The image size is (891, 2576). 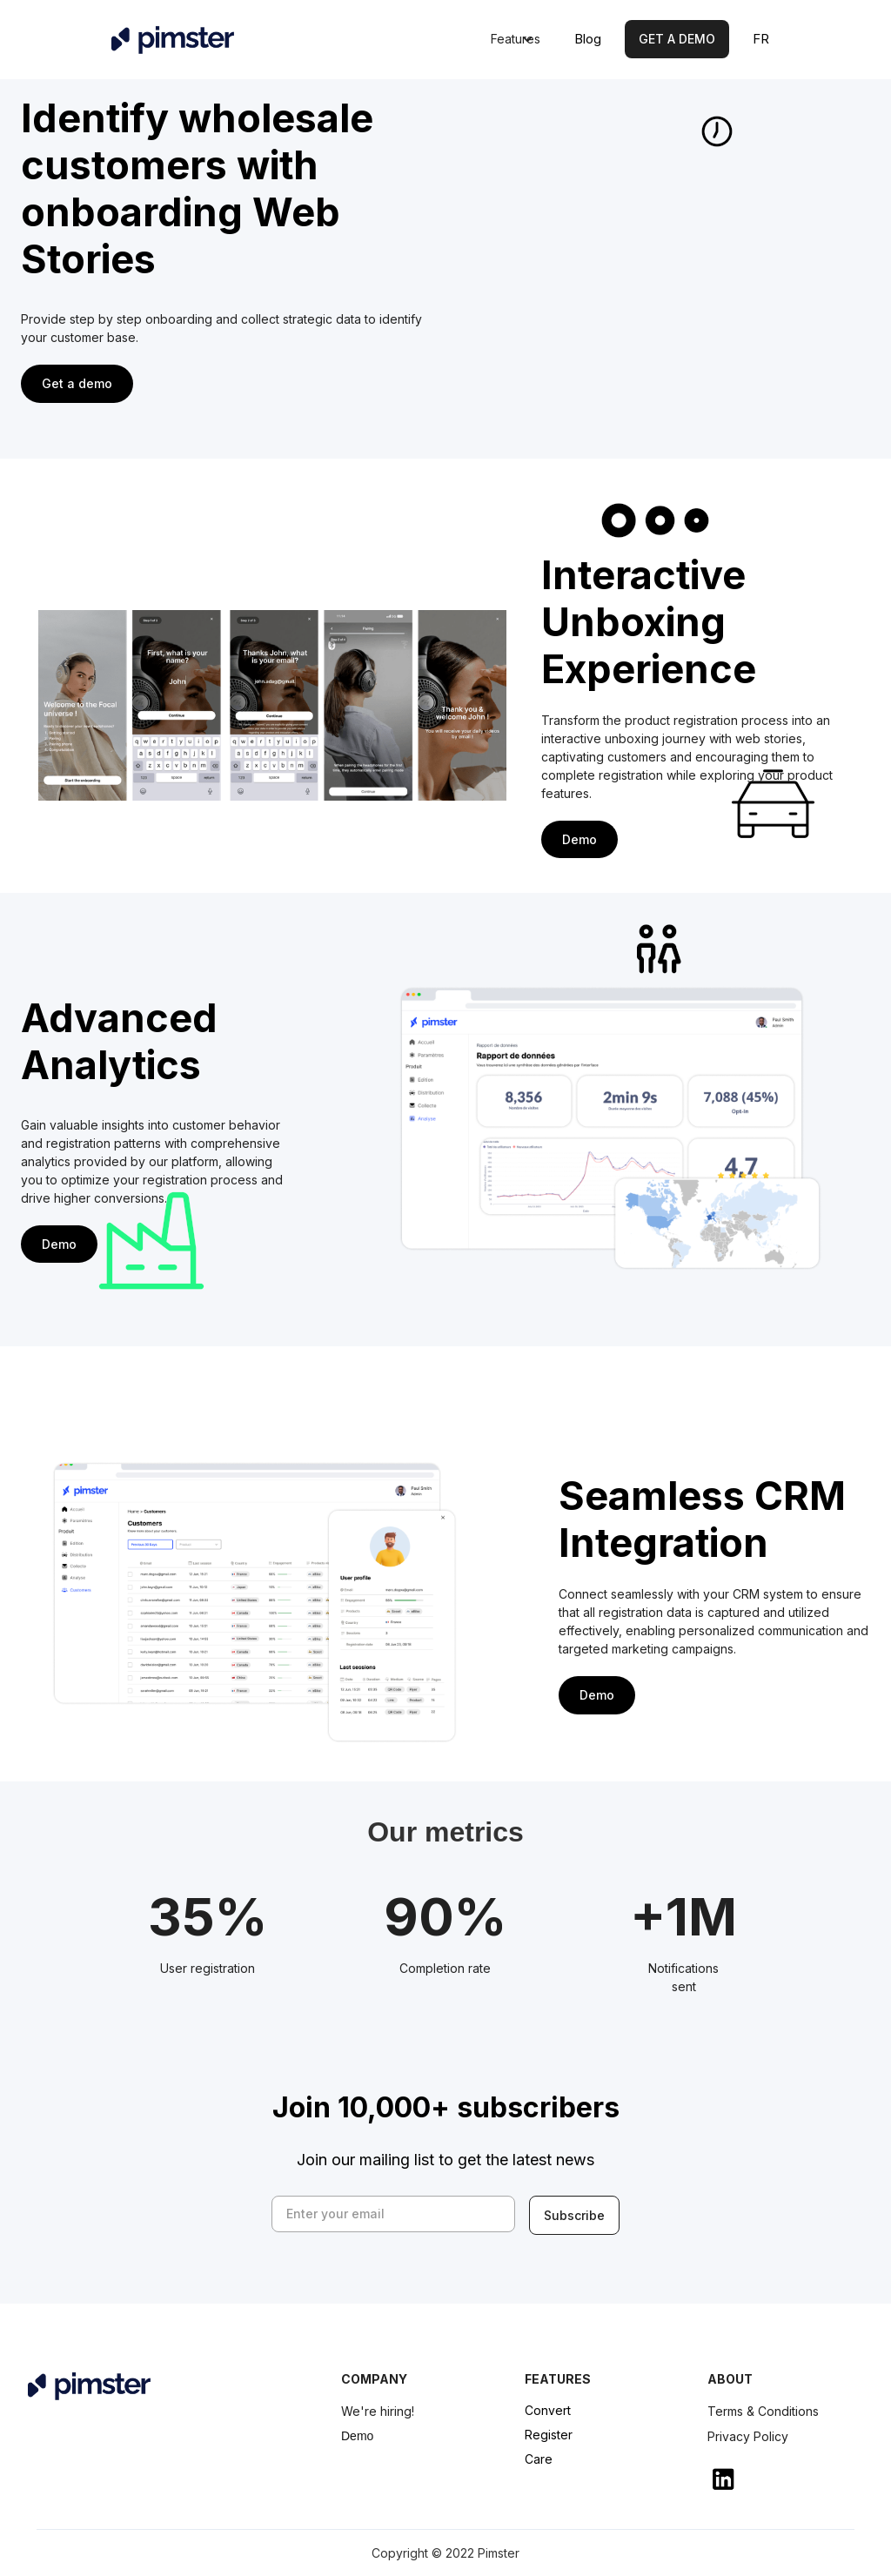 What do you see at coordinates (655, 520) in the screenshot?
I see `access Mixpanel analytics dashboard` at bounding box center [655, 520].